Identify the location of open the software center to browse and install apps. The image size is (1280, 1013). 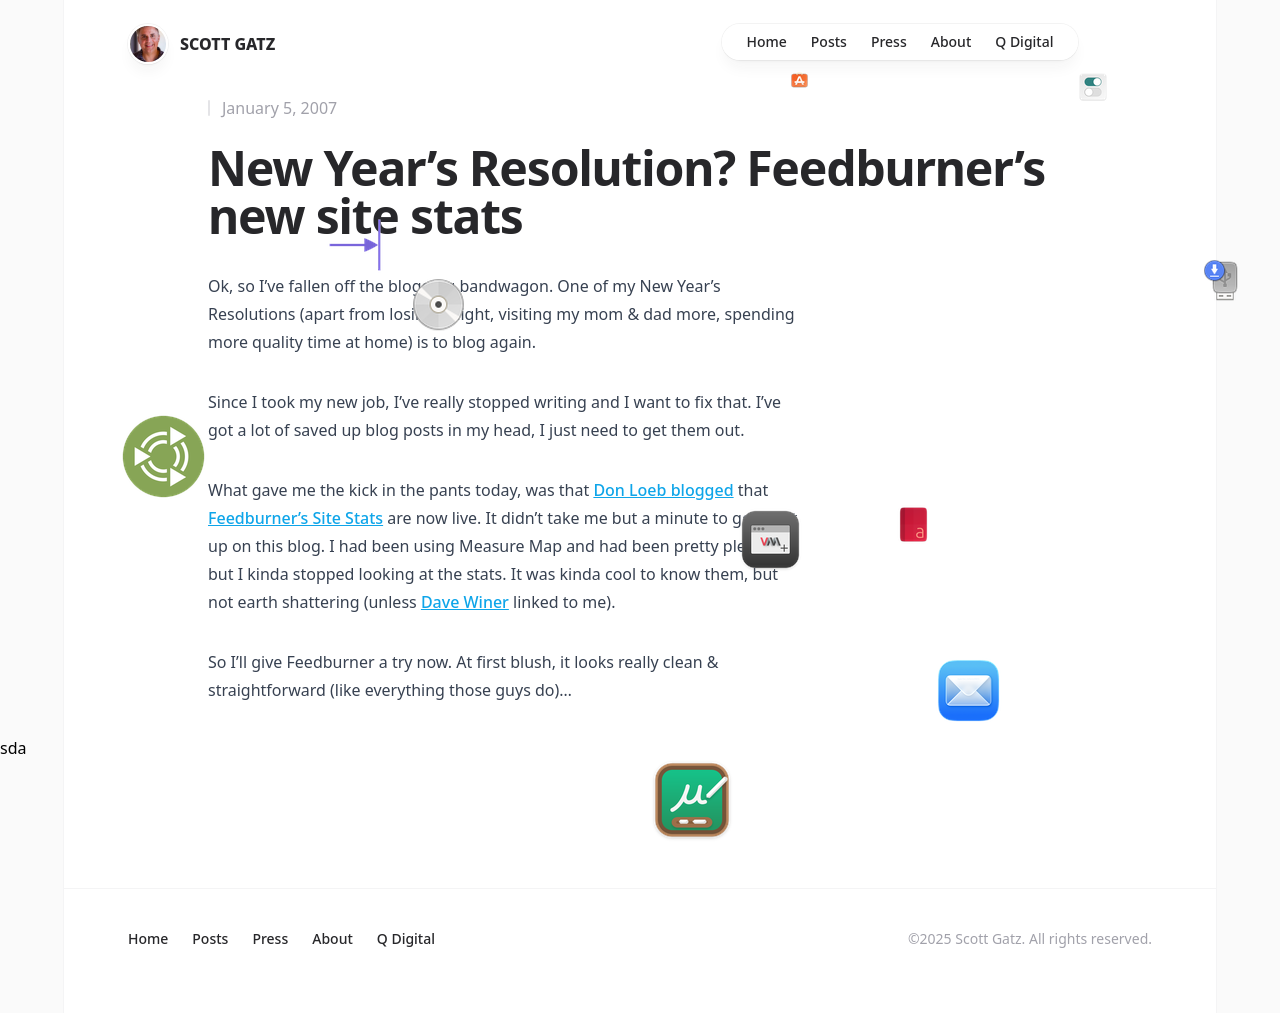
(799, 80).